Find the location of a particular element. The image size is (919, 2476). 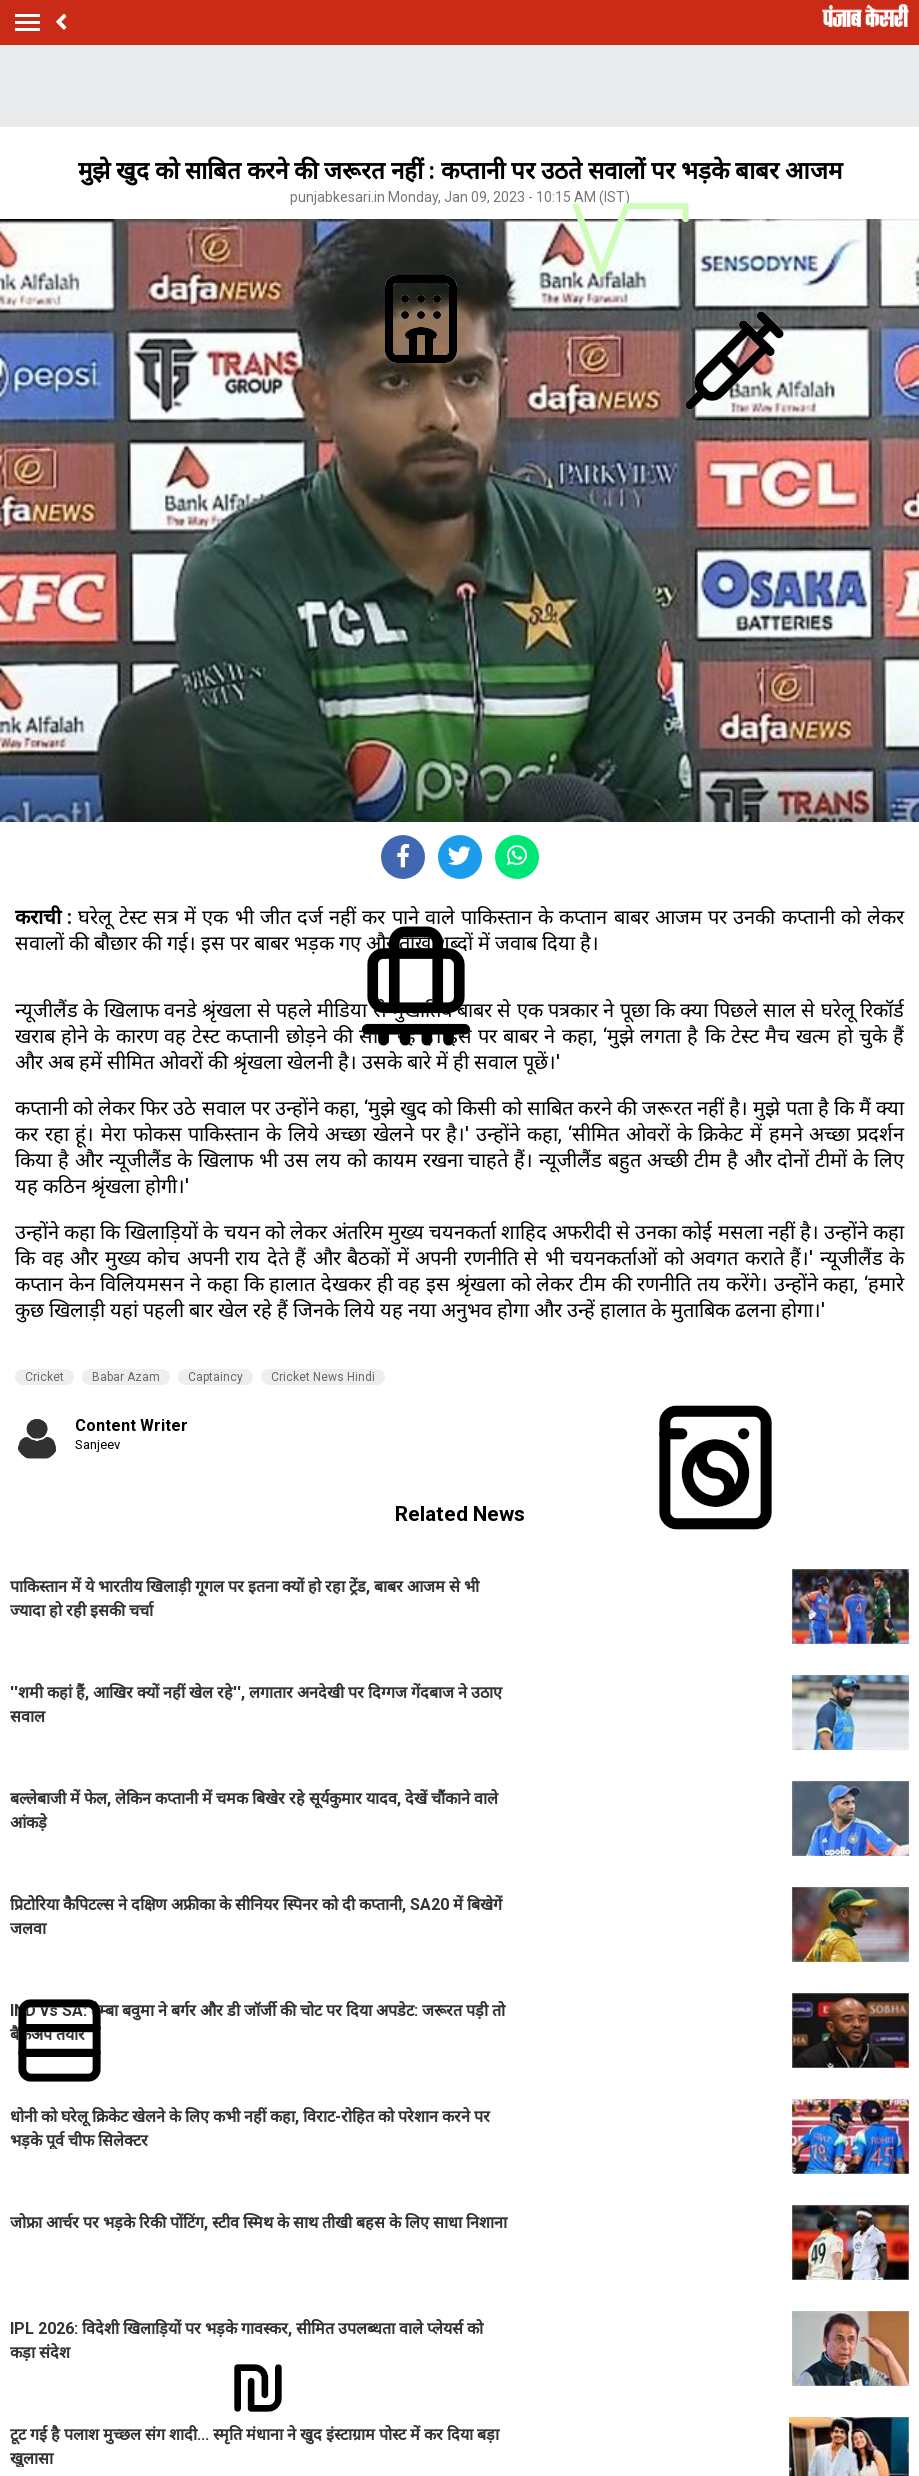

access laundry or appliance settings is located at coordinates (715, 1467).